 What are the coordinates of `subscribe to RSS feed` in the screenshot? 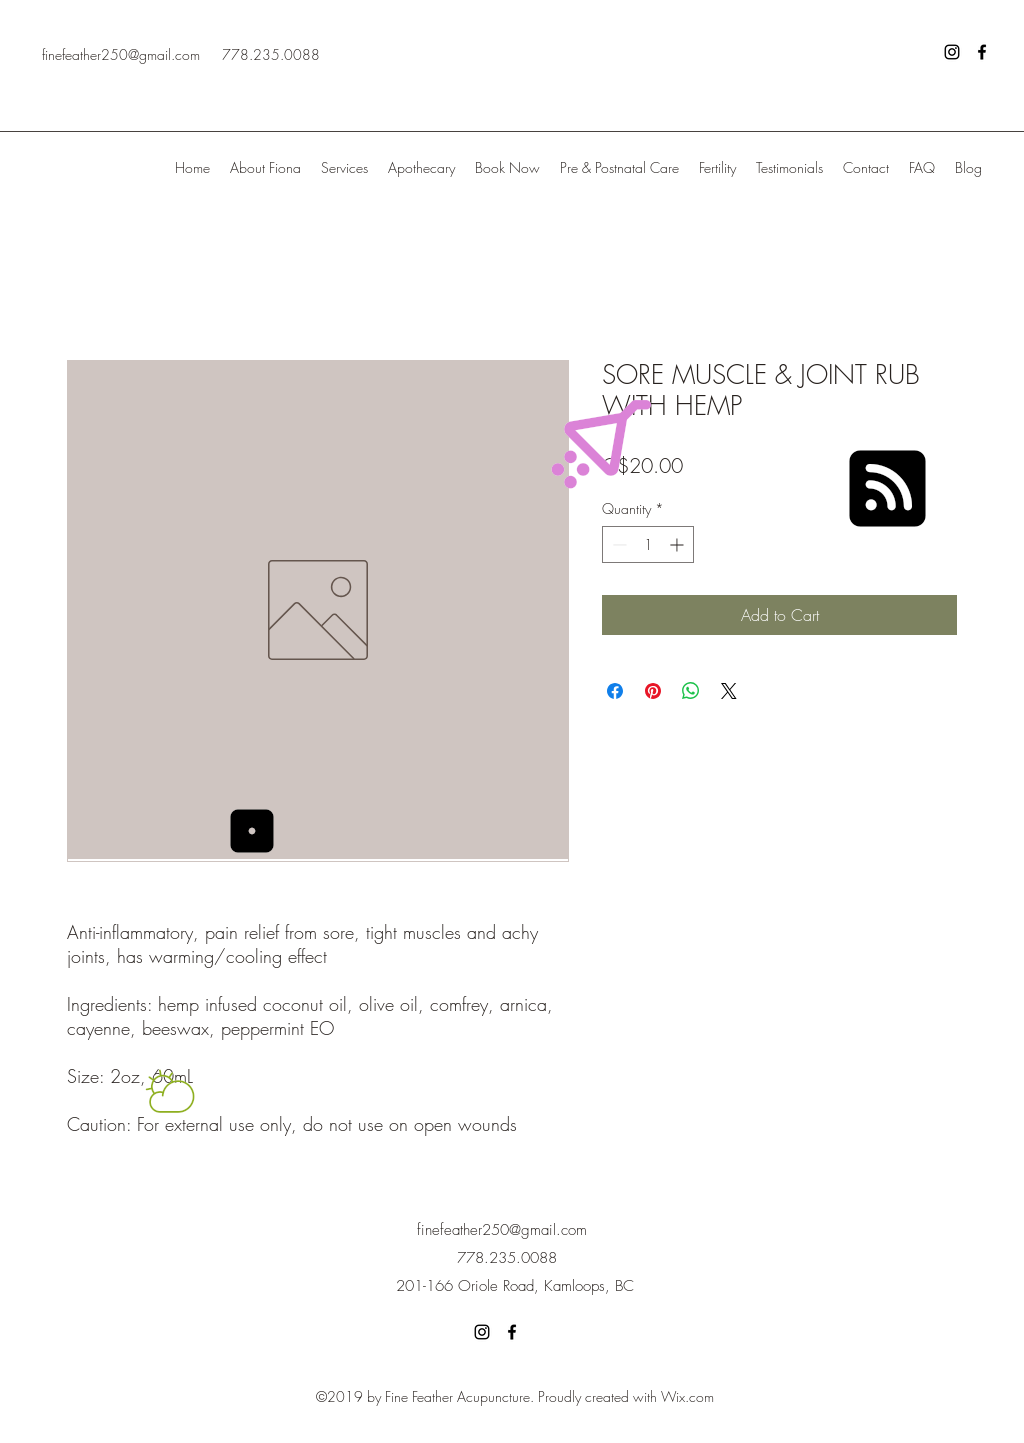 It's located at (887, 488).